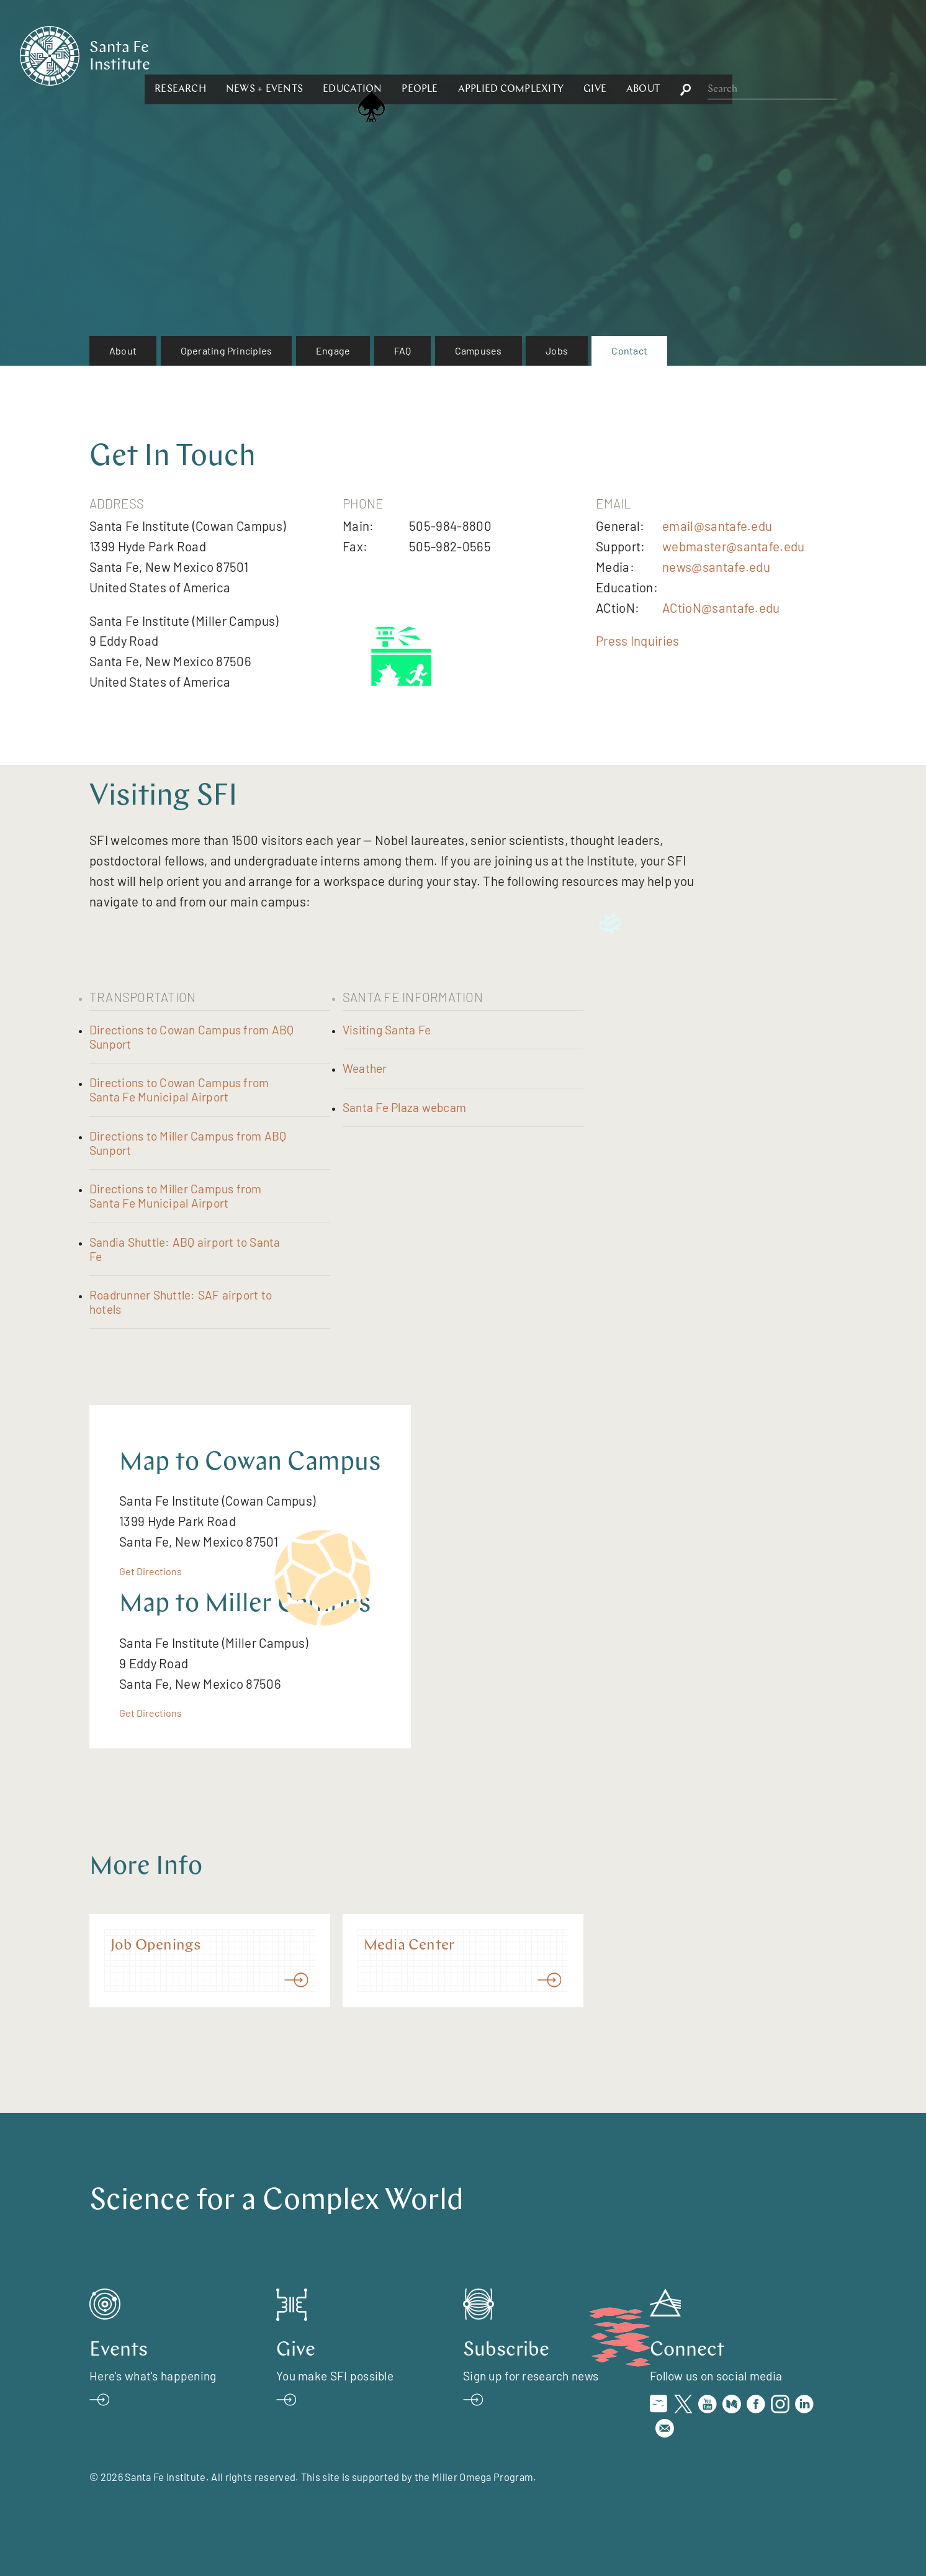 This screenshot has width=926, height=2576. What do you see at coordinates (401, 656) in the screenshot?
I see `activate evasion ability in gameplay` at bounding box center [401, 656].